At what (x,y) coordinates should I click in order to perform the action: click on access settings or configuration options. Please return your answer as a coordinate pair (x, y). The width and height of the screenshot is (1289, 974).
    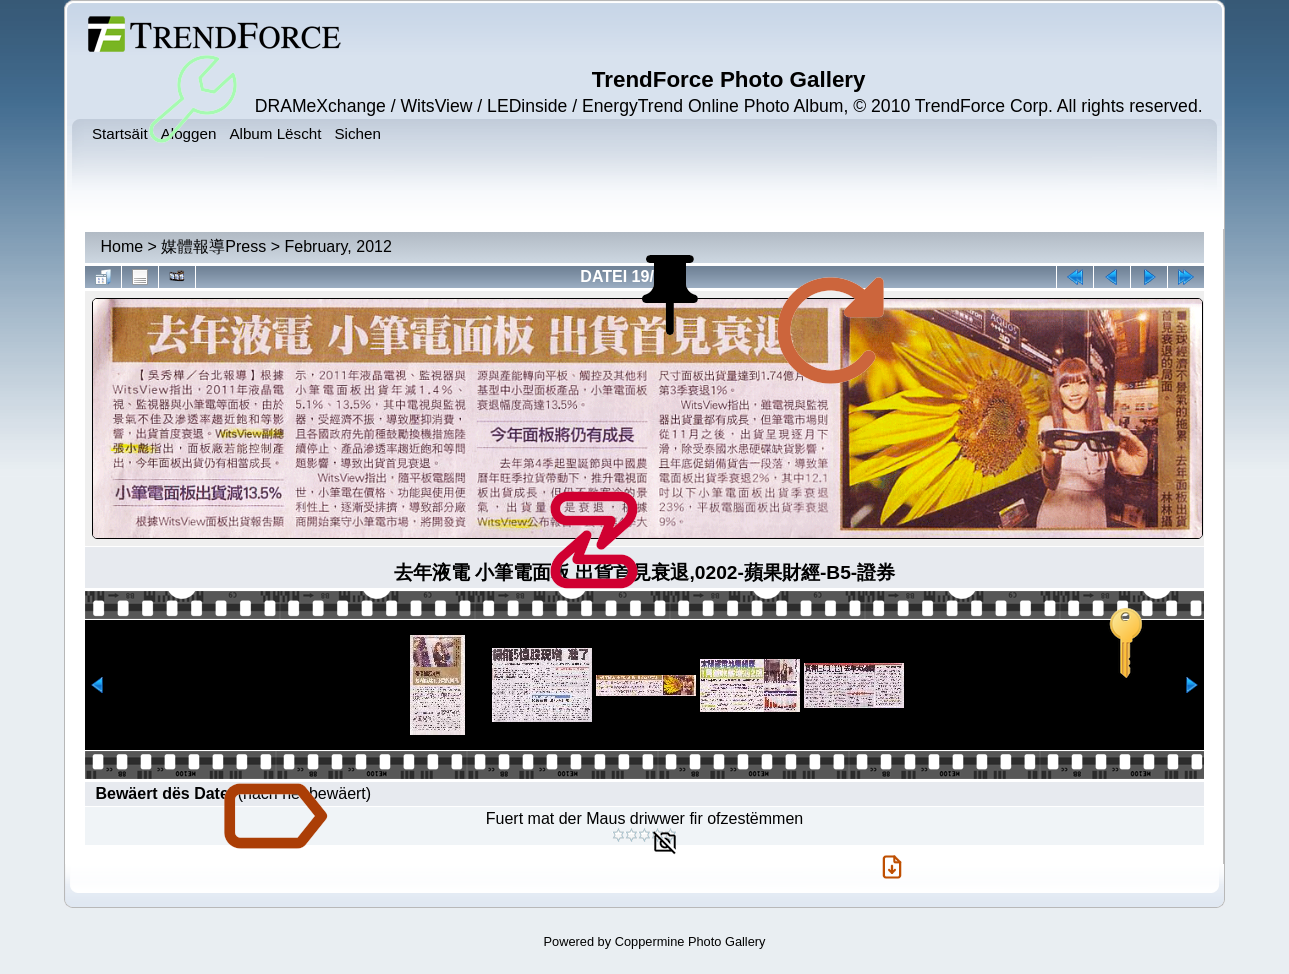
    Looking at the image, I should click on (193, 99).